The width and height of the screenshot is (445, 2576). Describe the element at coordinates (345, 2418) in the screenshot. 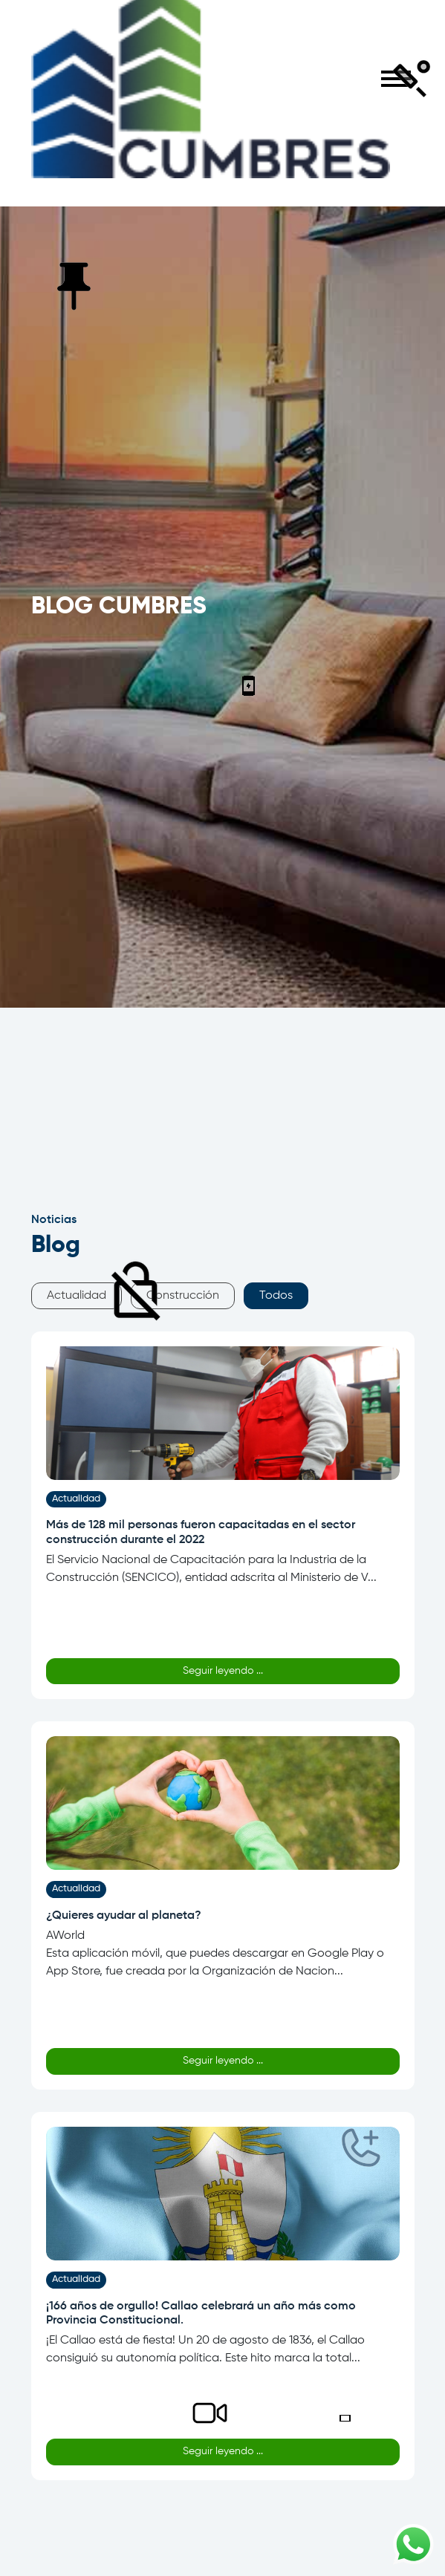

I see `crop image to 16:9 aspect ratio` at that location.